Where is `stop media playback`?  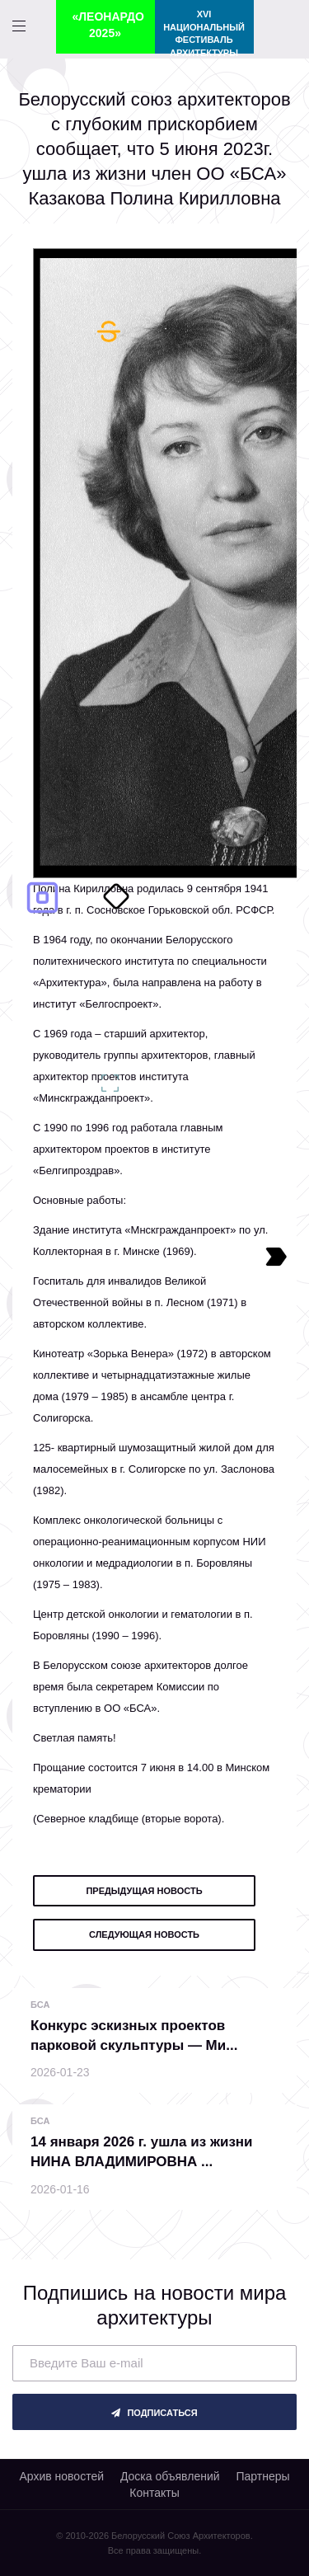 stop media playback is located at coordinates (42, 897).